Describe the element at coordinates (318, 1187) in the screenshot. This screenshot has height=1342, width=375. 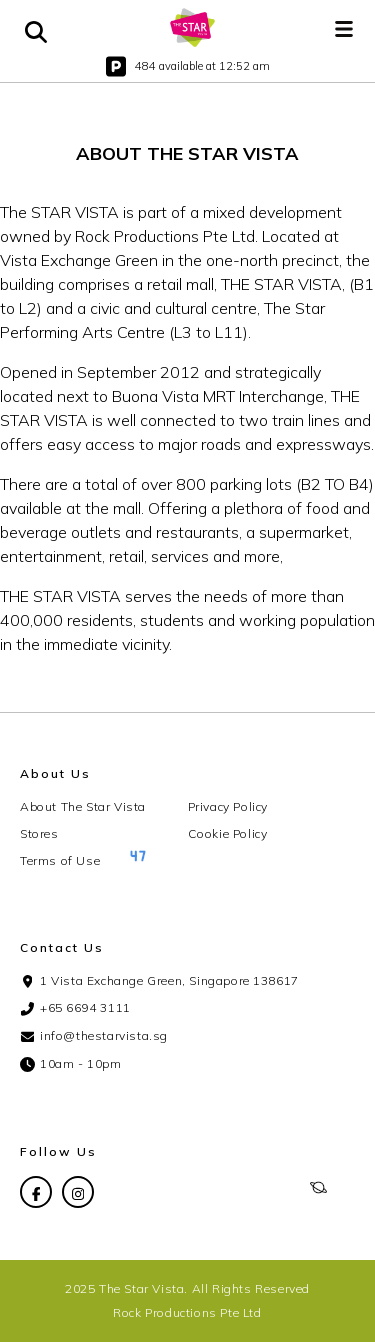
I see `explore global or worldwide content` at that location.